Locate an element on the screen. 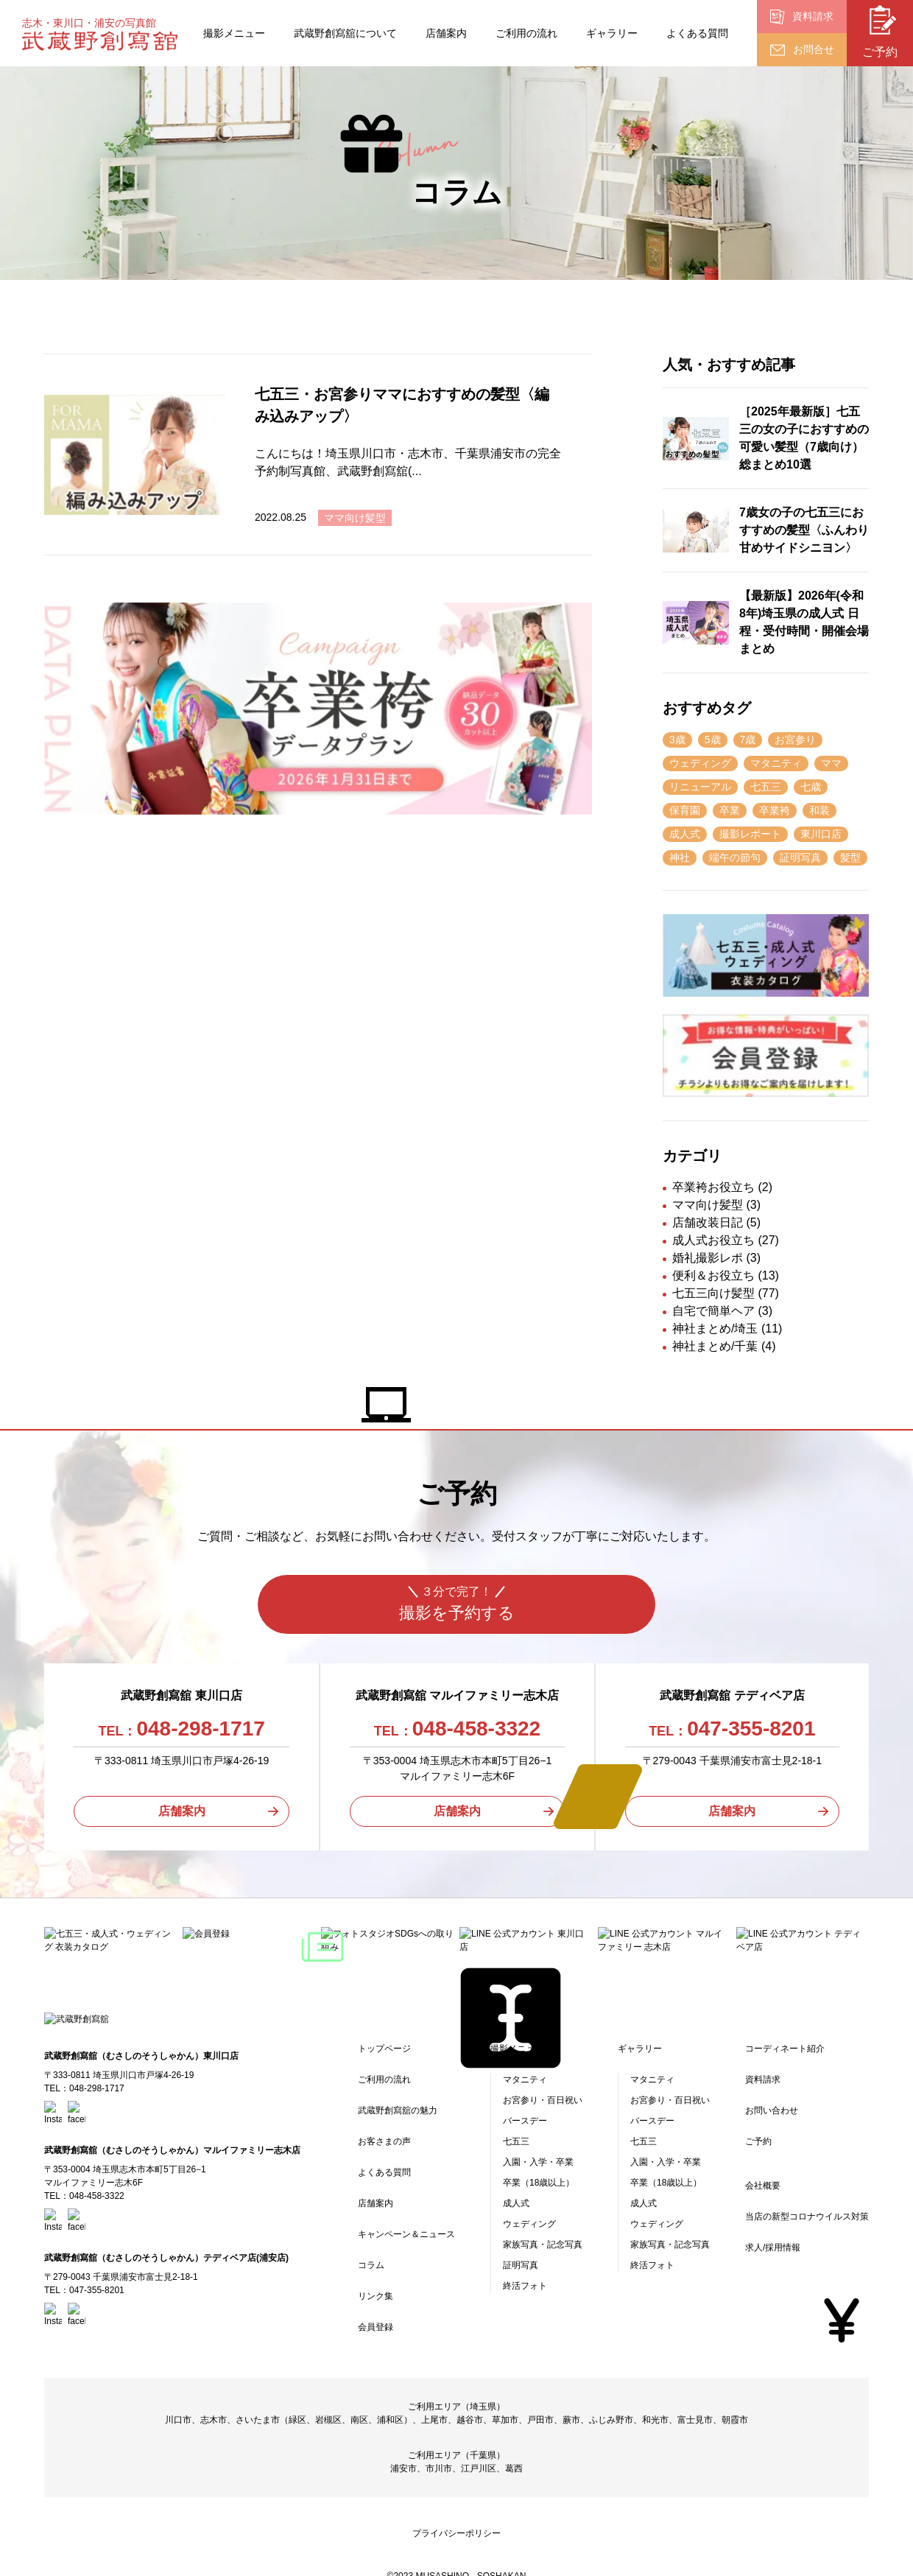  view news feed or articles is located at coordinates (324, 1947).